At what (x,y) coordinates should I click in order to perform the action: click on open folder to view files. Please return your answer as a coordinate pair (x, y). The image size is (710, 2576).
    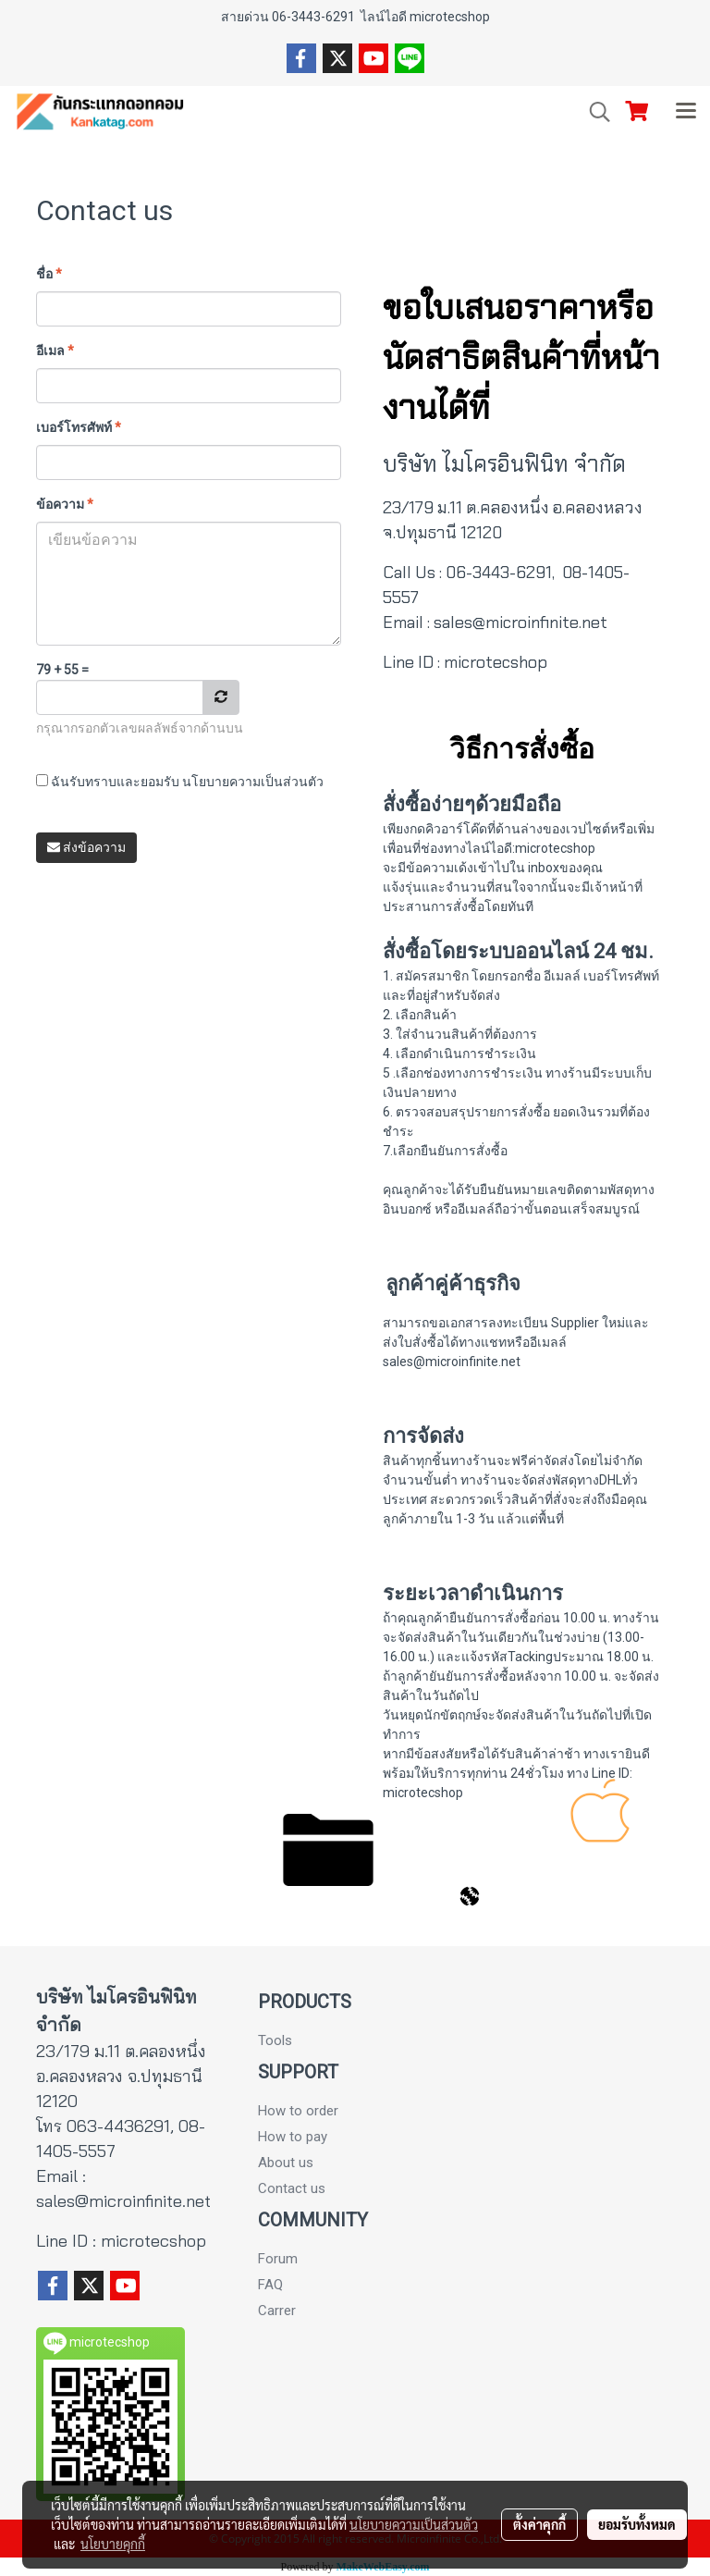
    Looking at the image, I should click on (328, 1850).